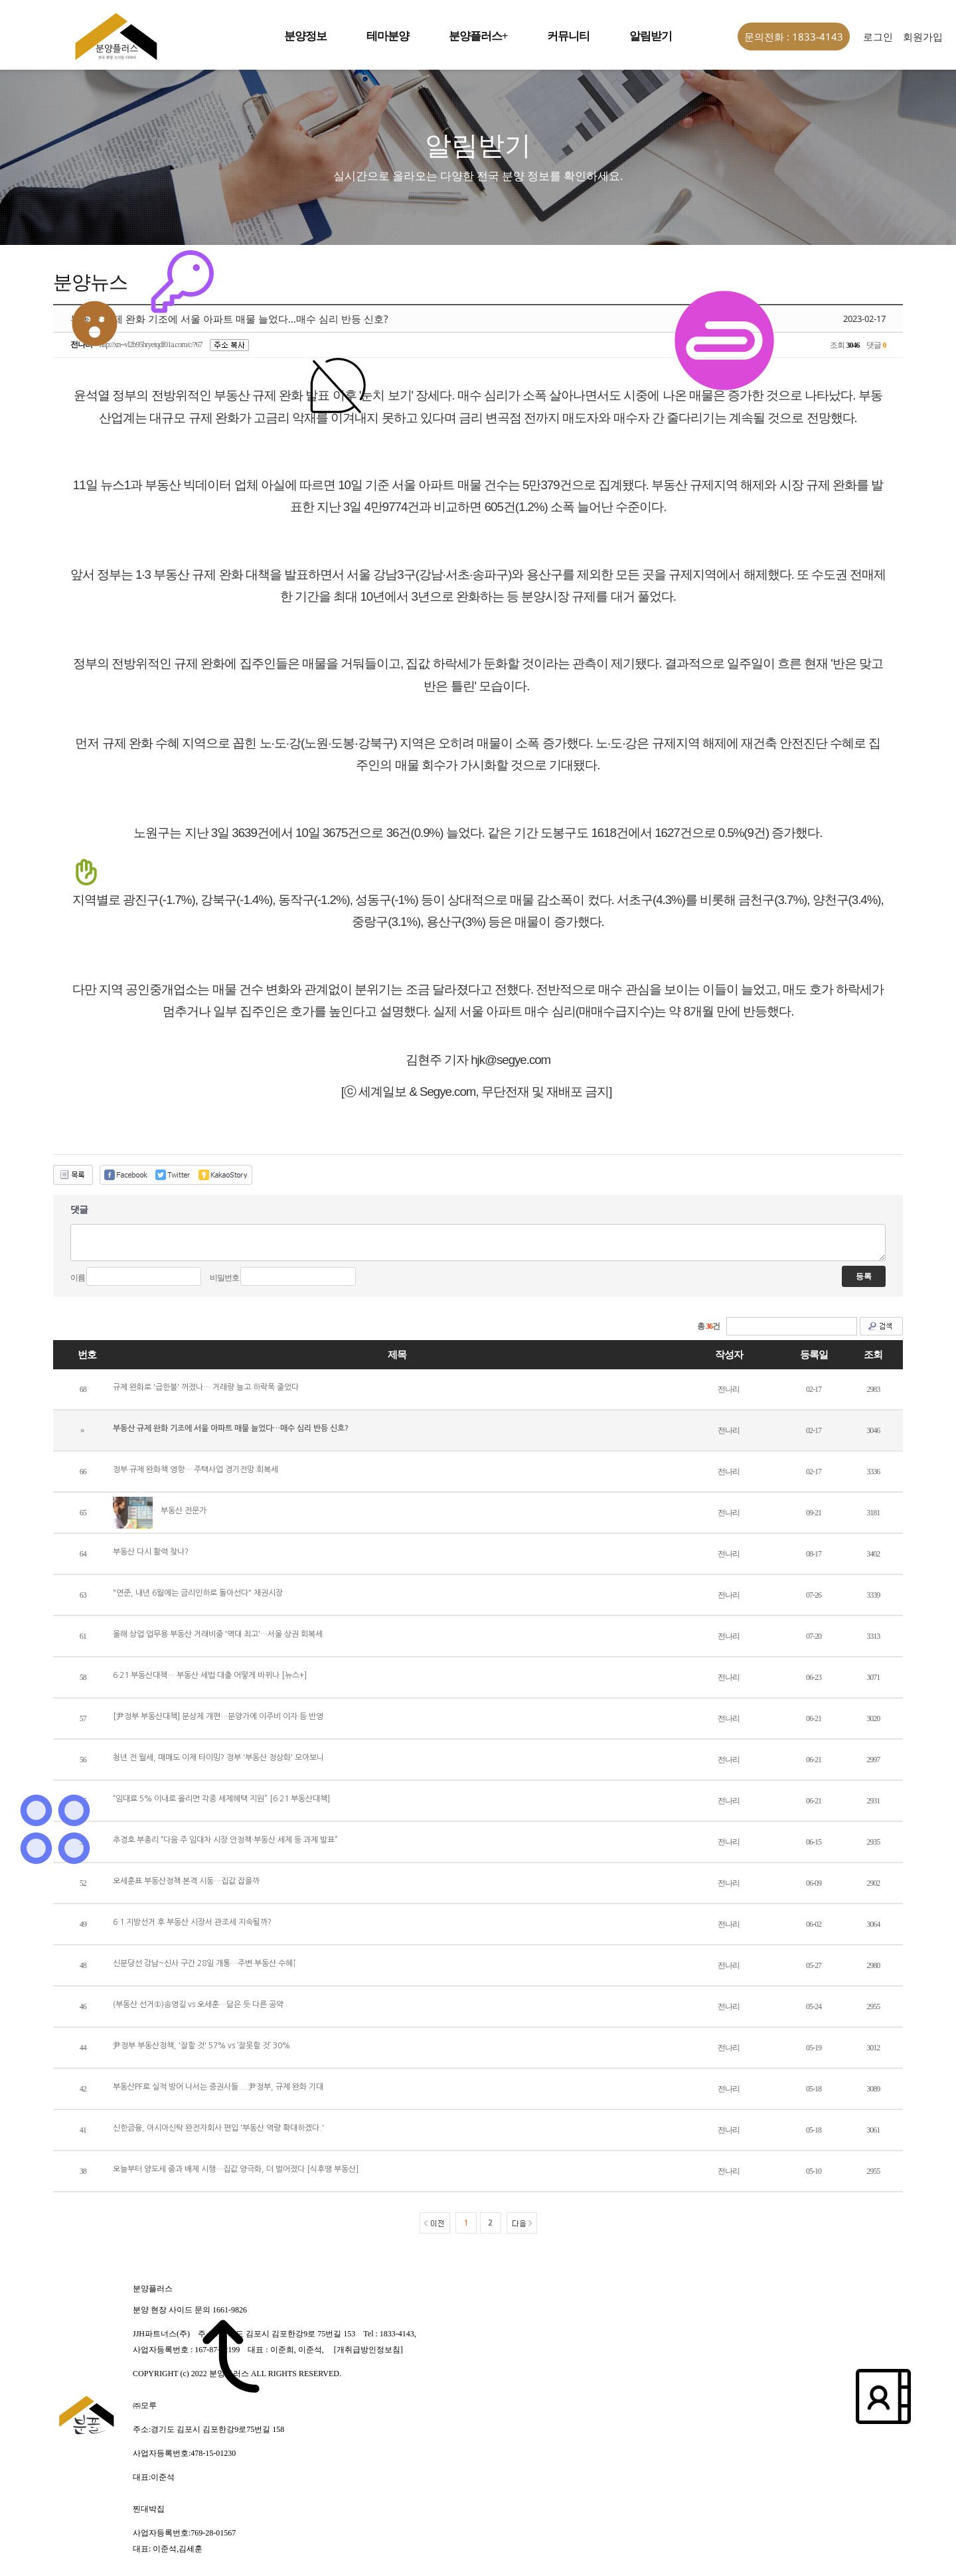 This screenshot has width=956, height=2576. I want to click on stop or pause an action, so click(86, 872).